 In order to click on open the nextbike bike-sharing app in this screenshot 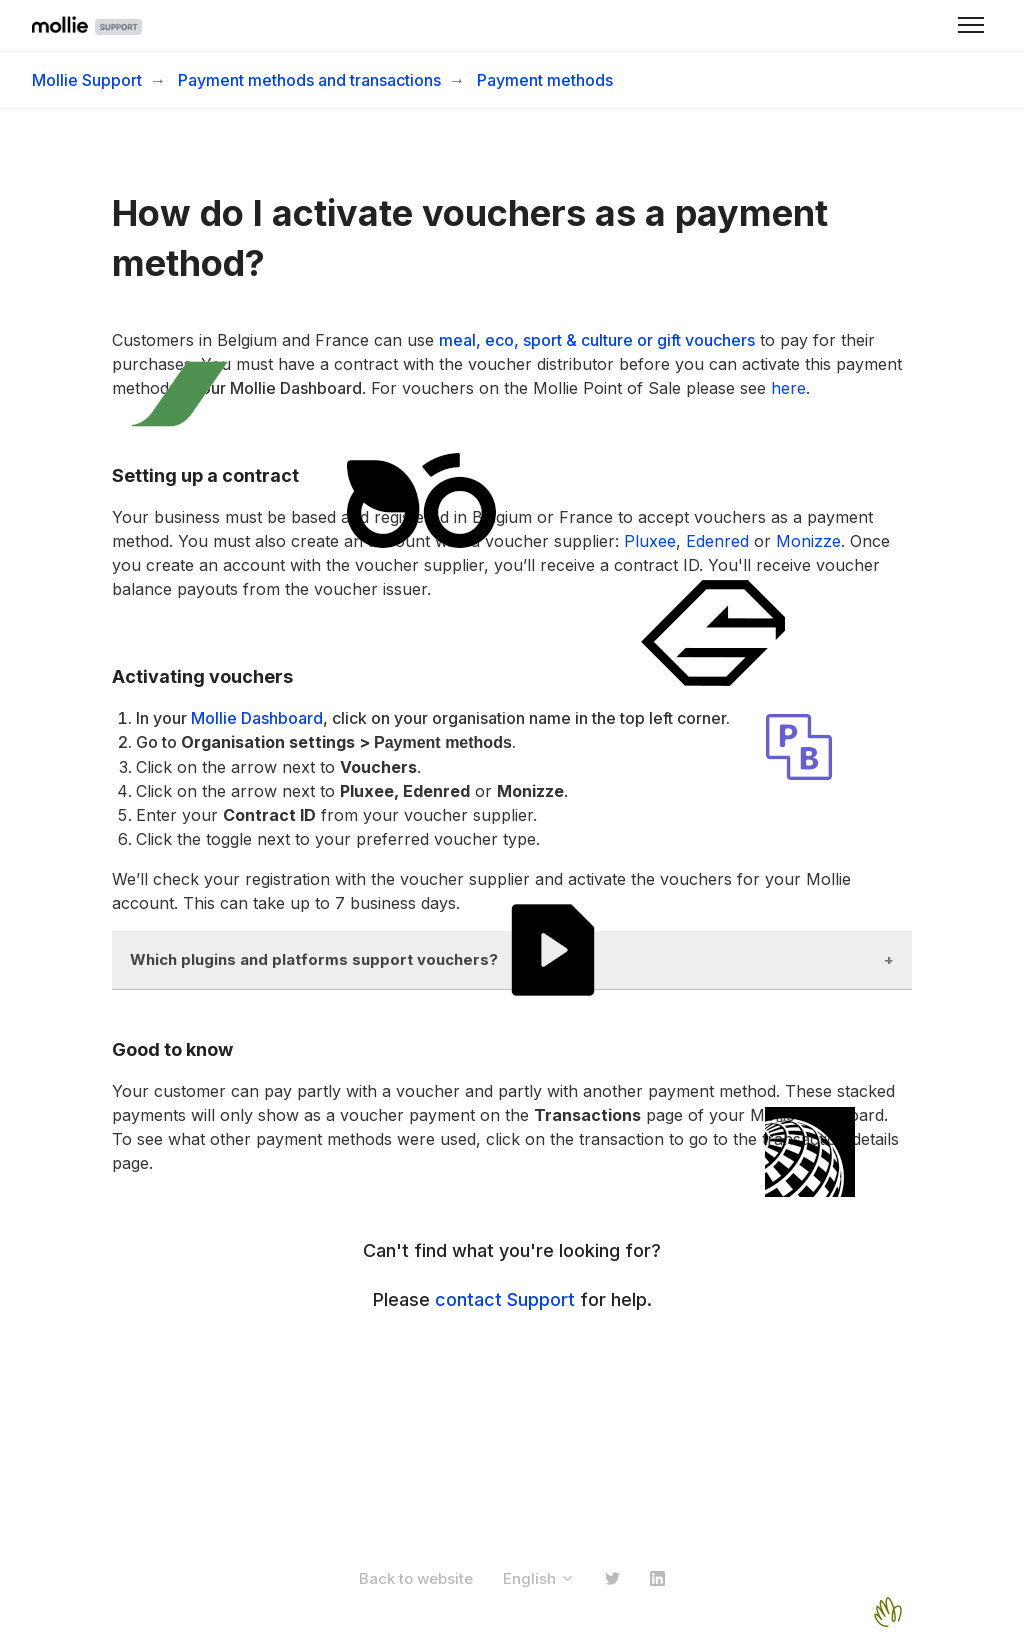, I will do `click(421, 500)`.